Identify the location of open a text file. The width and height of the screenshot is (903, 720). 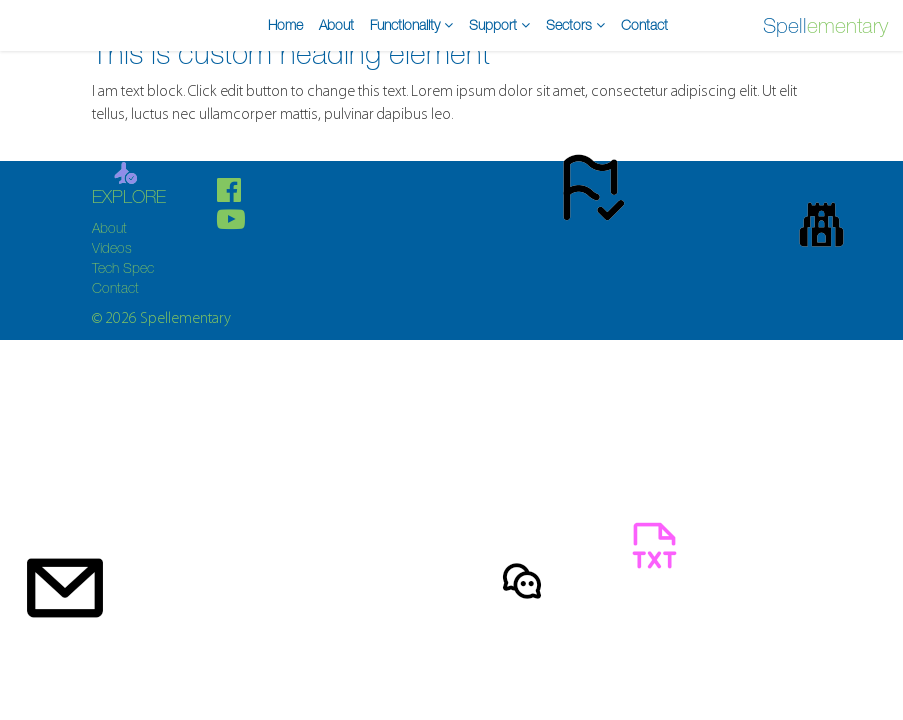
(654, 547).